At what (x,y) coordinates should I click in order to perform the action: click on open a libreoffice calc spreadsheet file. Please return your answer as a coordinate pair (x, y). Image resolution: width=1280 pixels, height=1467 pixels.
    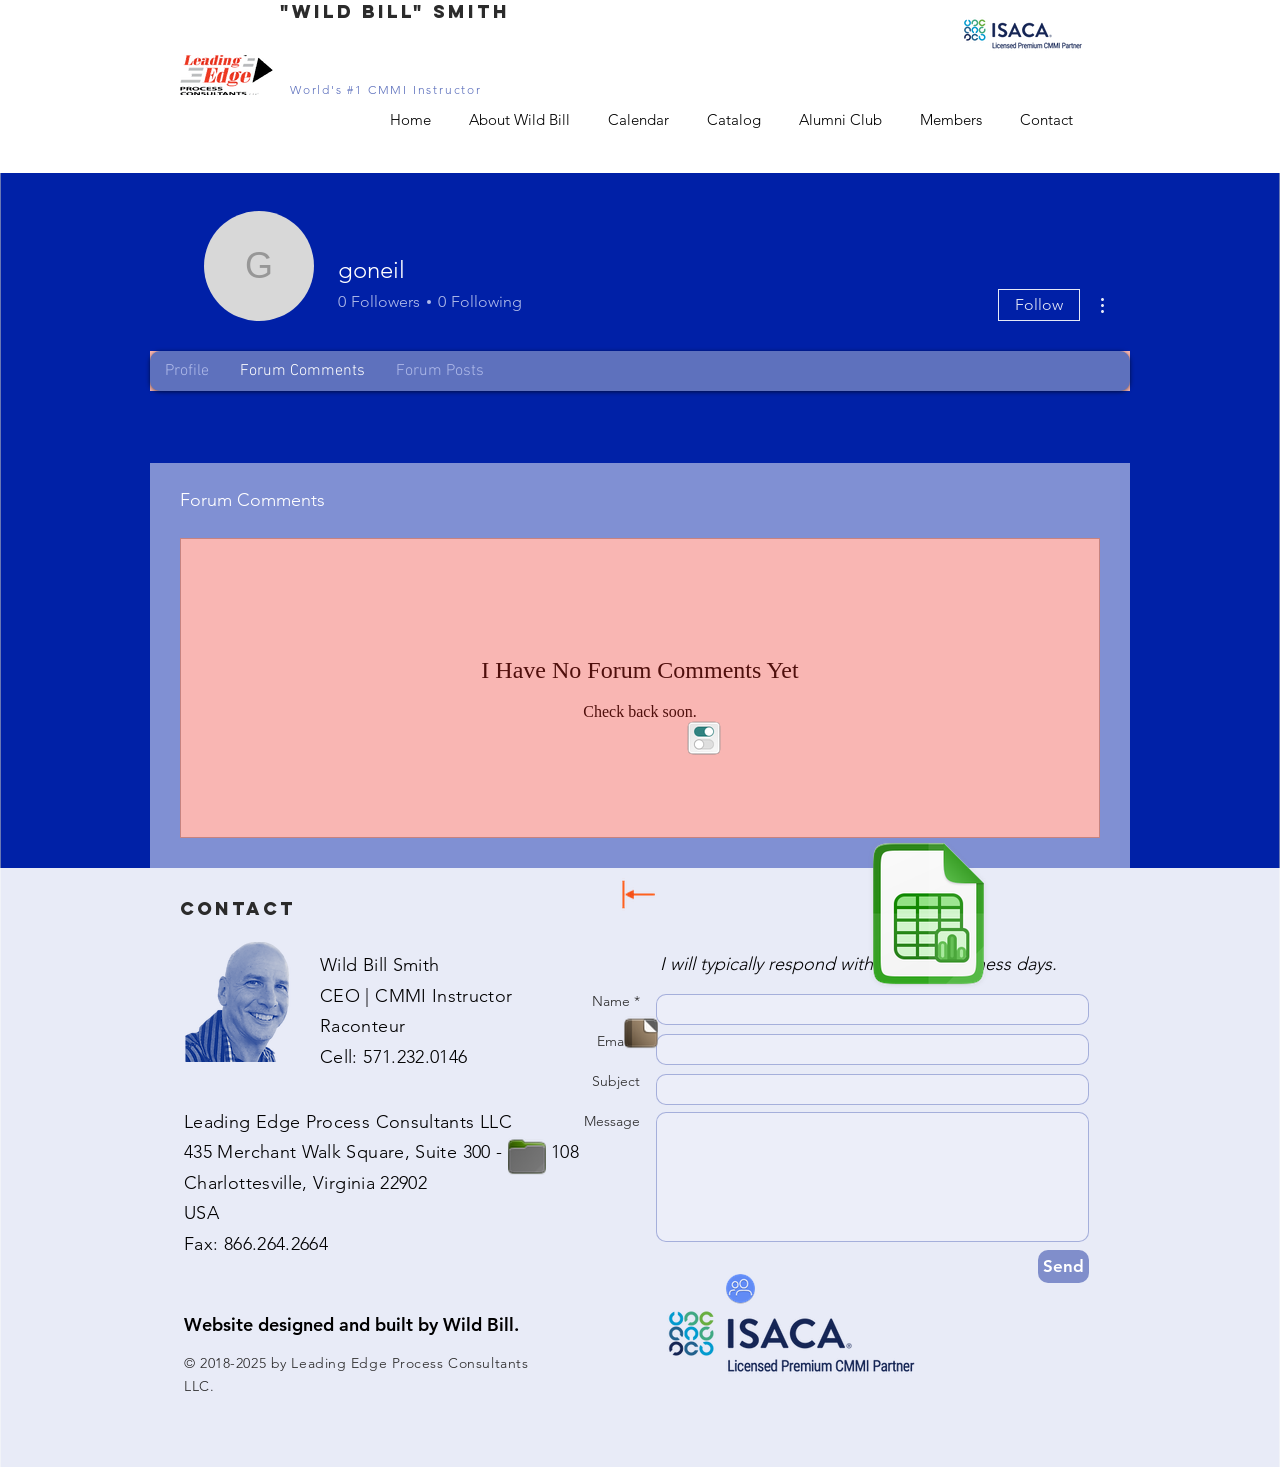
    Looking at the image, I should click on (928, 913).